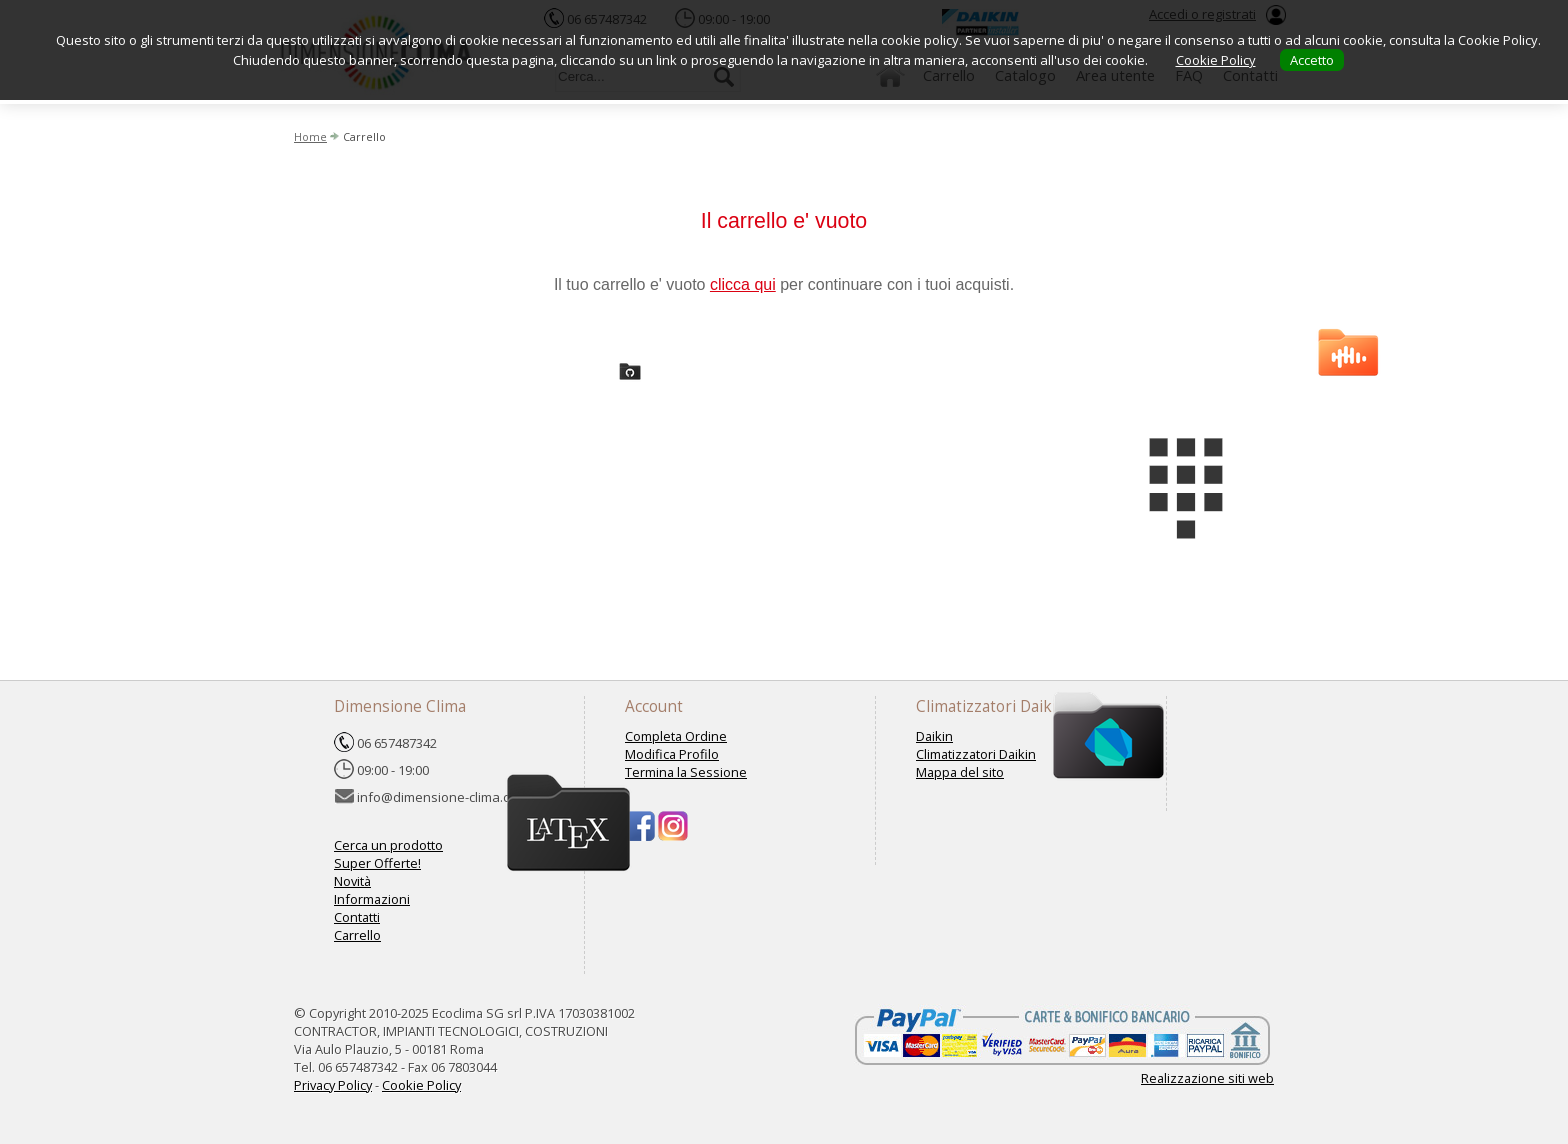 The width and height of the screenshot is (1568, 1144). What do you see at coordinates (1348, 354) in the screenshot?
I see `open castbox podcast downloads folder` at bounding box center [1348, 354].